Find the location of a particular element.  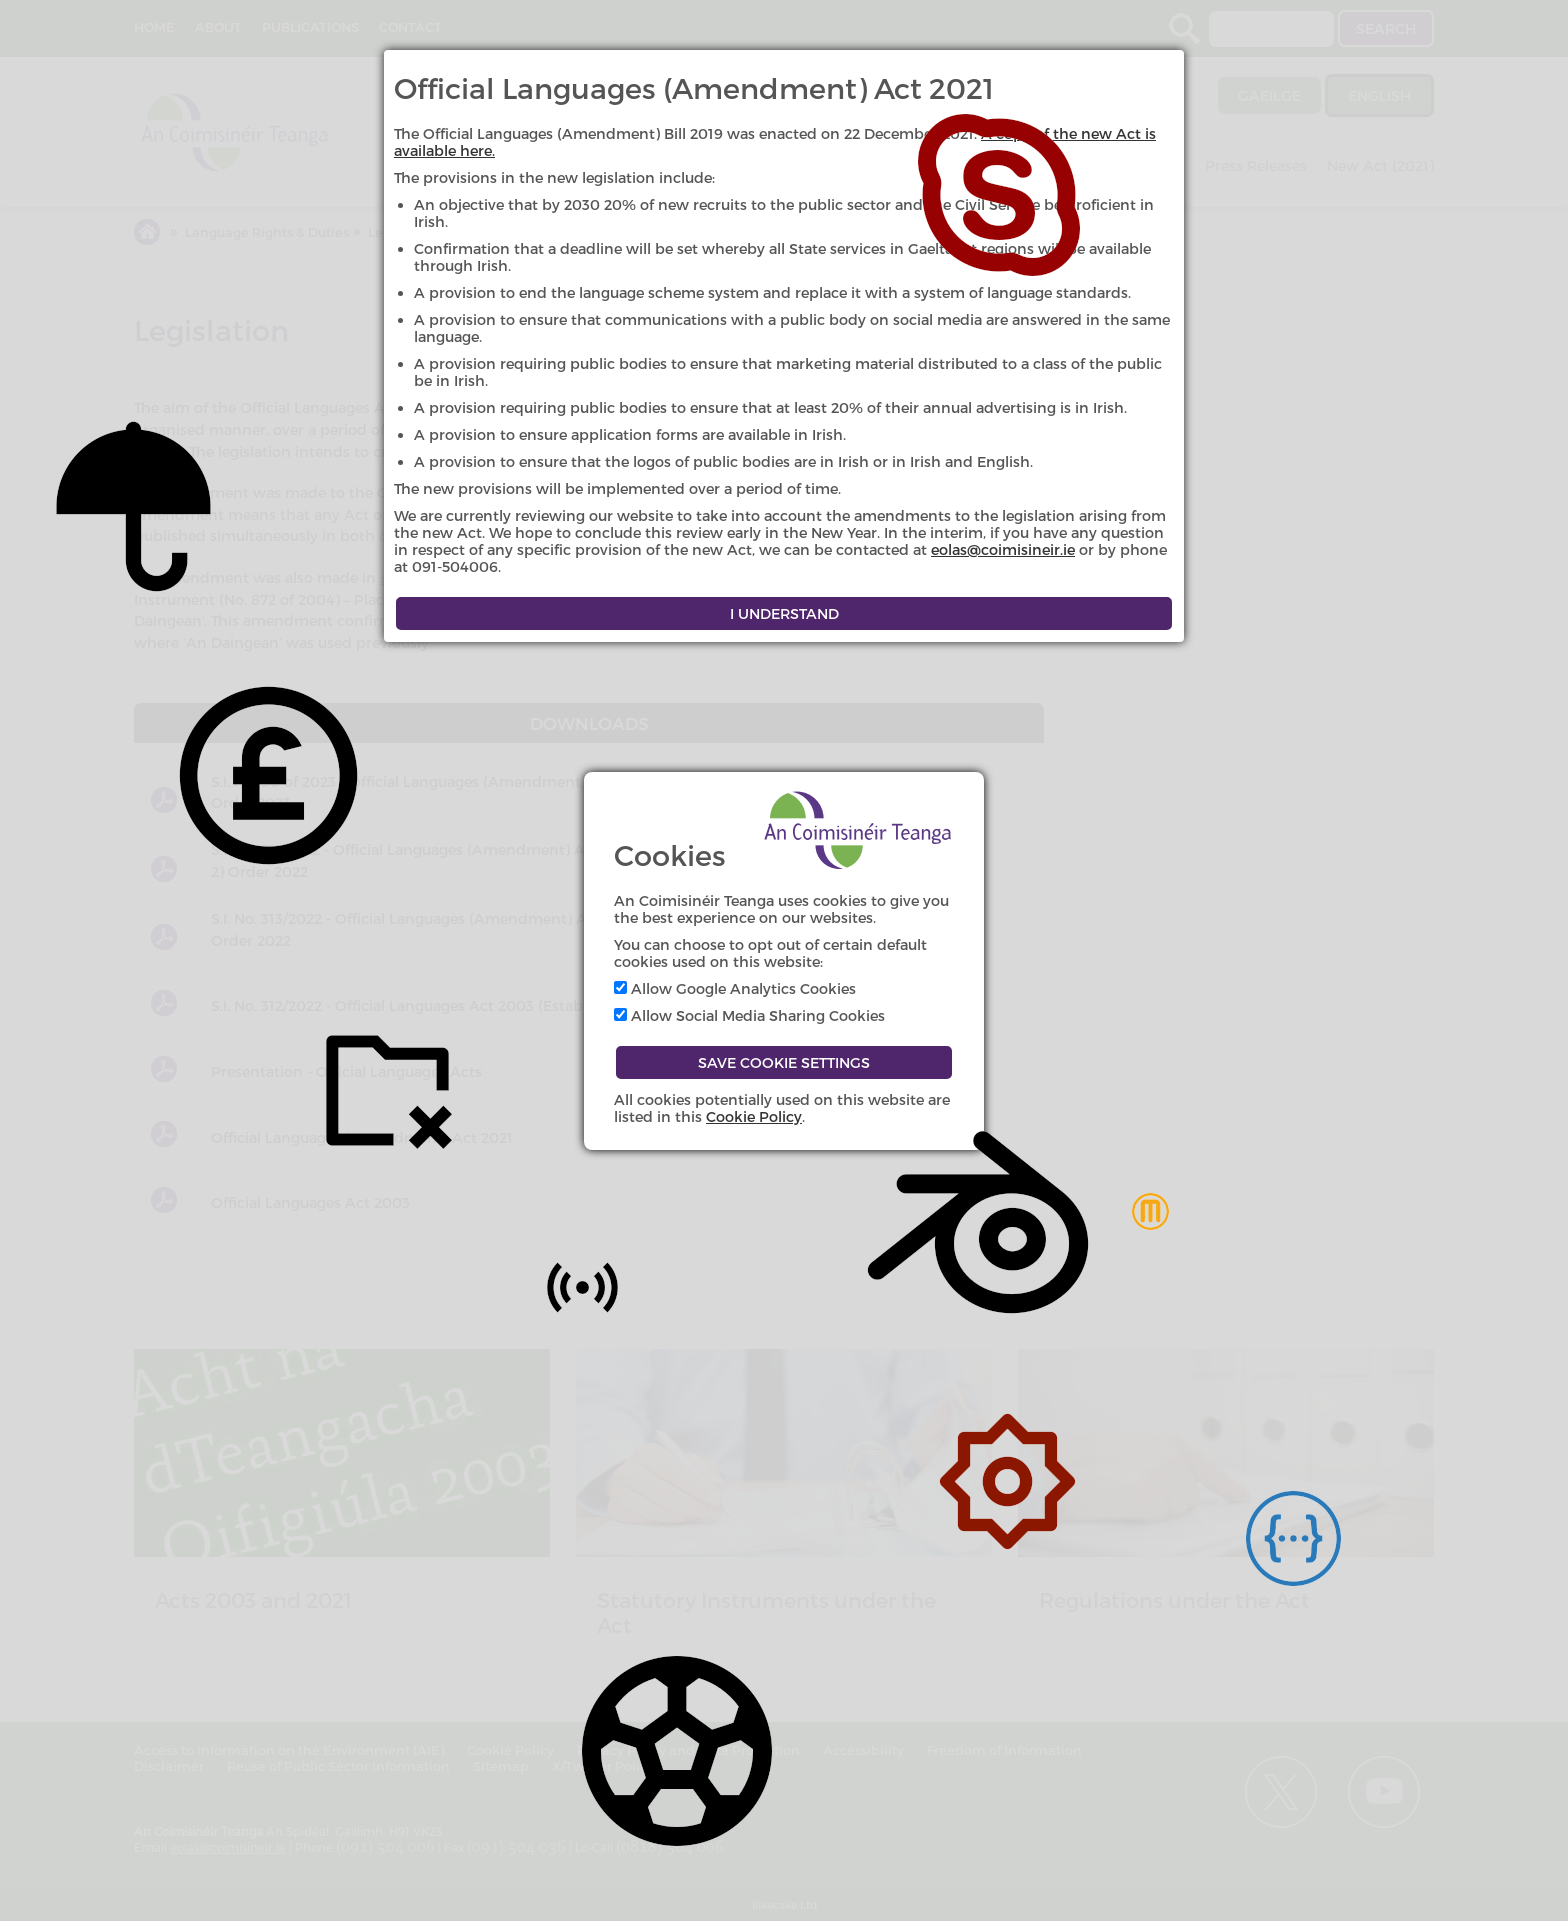

access football or soccer content is located at coordinates (677, 1751).